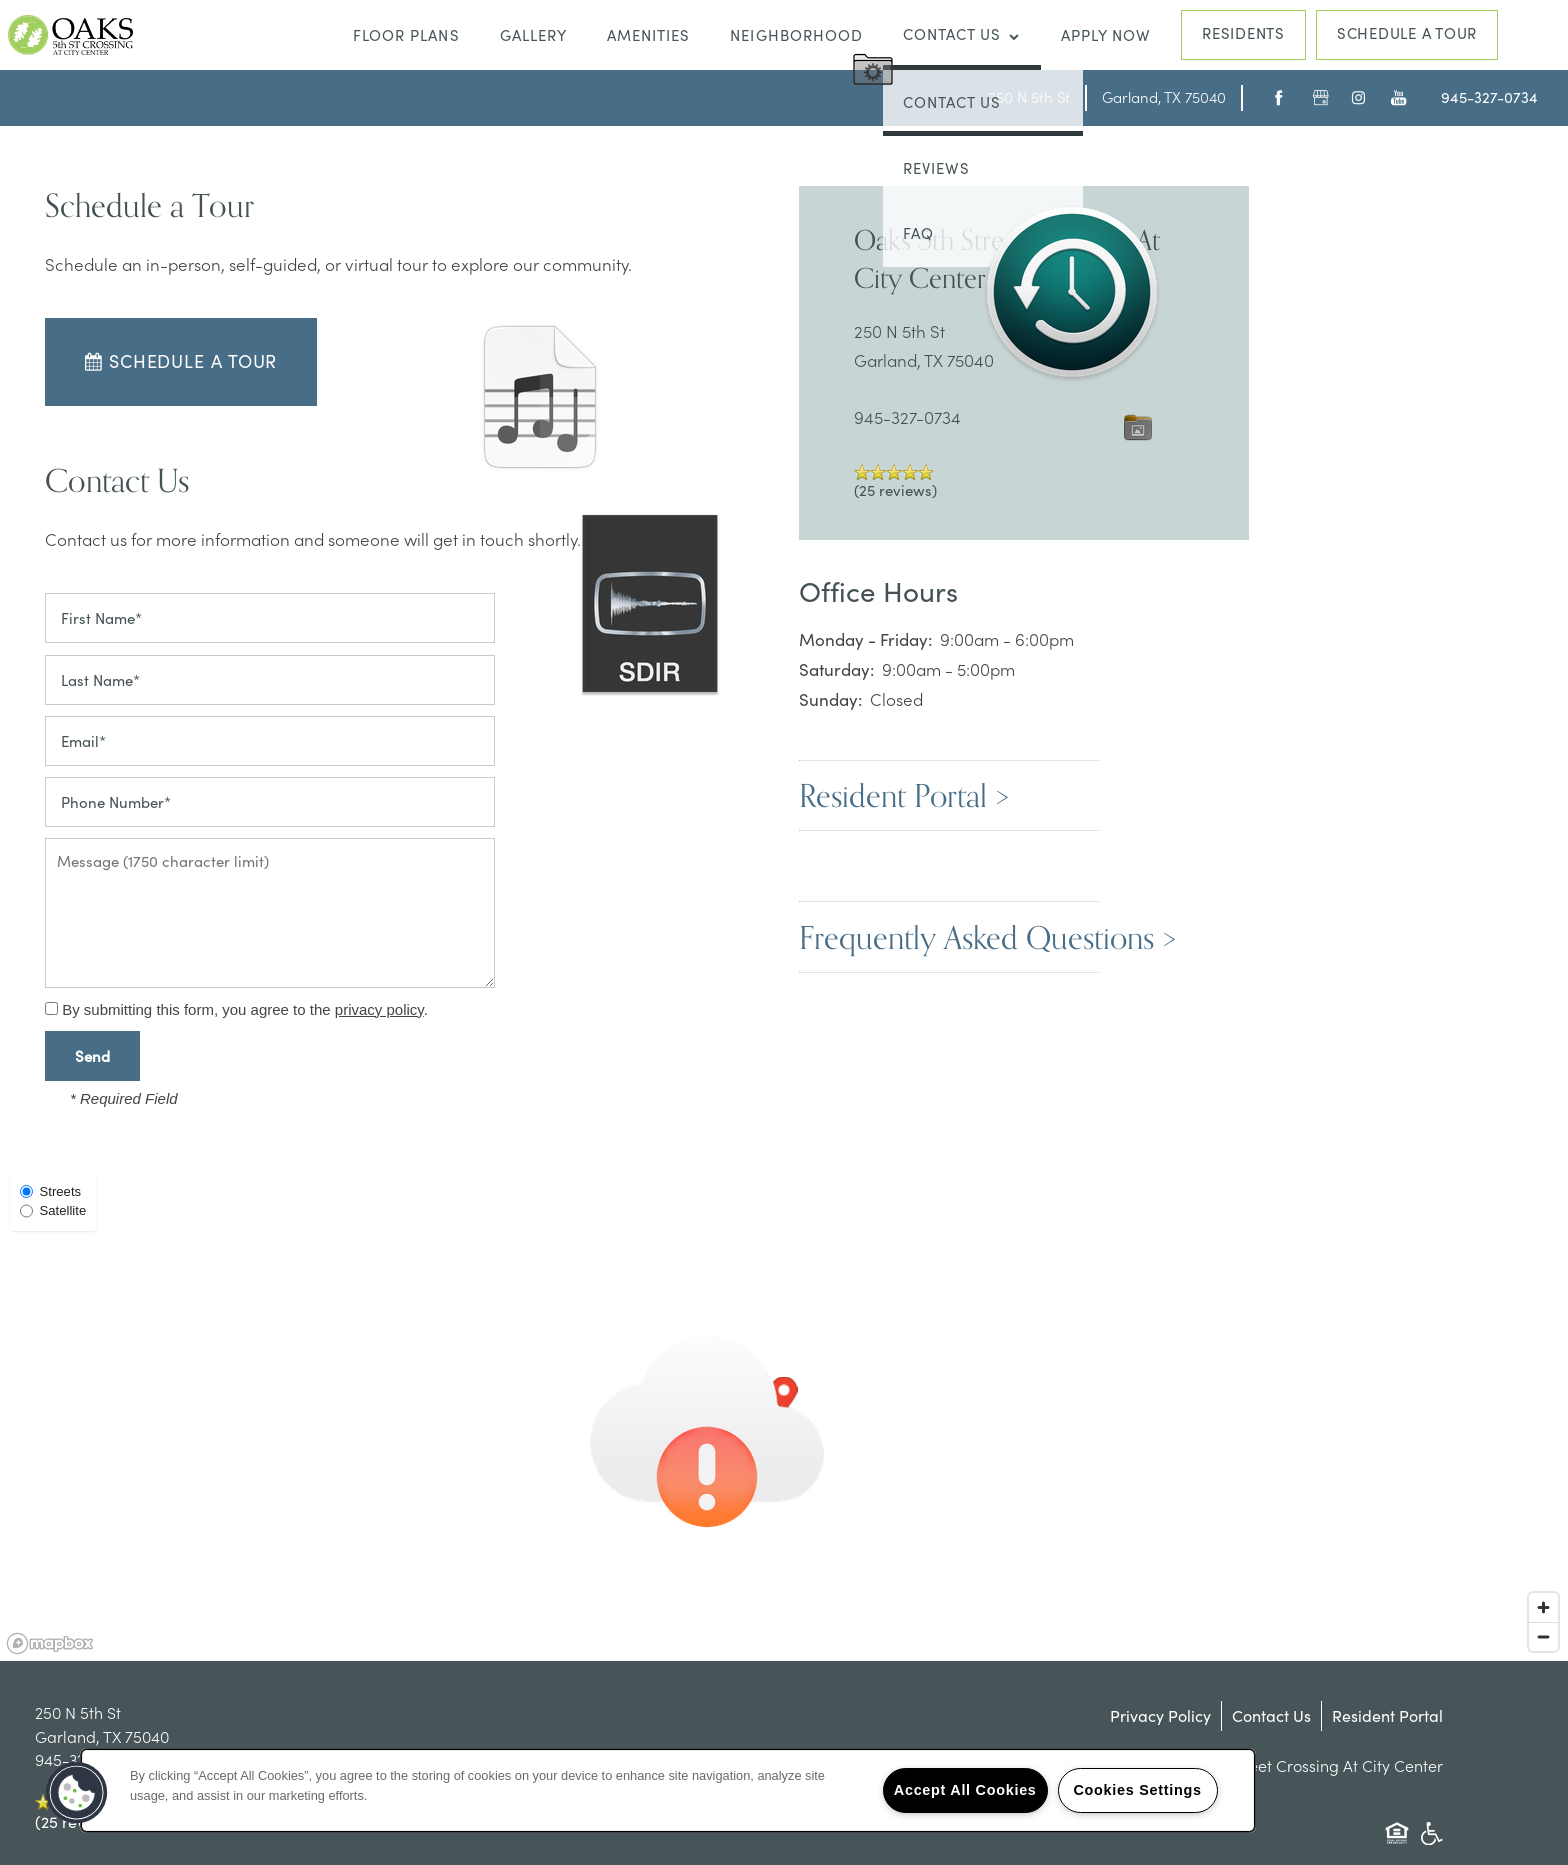 The image size is (1568, 1865). Describe the element at coordinates (540, 397) in the screenshot. I see `an audio melody file type` at that location.